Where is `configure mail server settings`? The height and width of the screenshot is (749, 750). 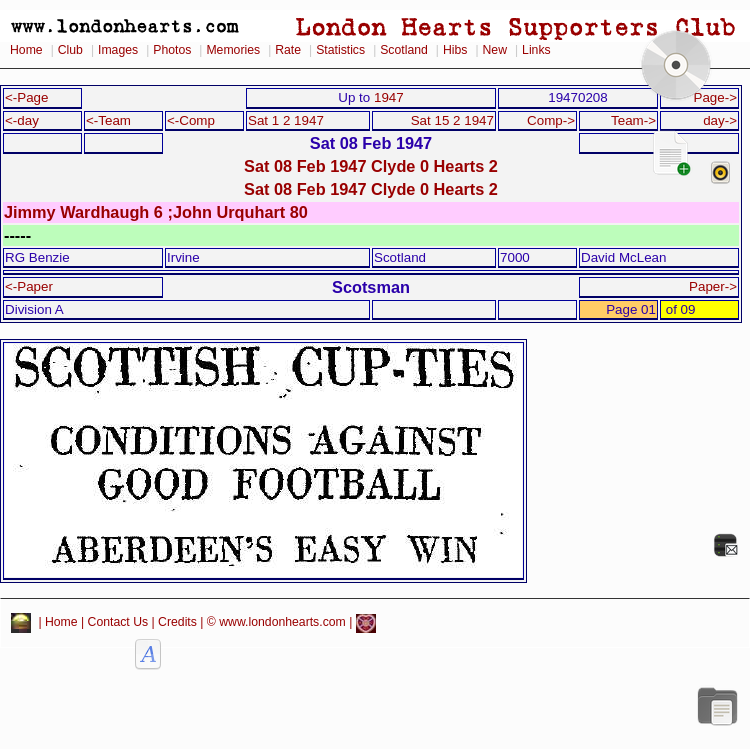
configure mail server settings is located at coordinates (725, 545).